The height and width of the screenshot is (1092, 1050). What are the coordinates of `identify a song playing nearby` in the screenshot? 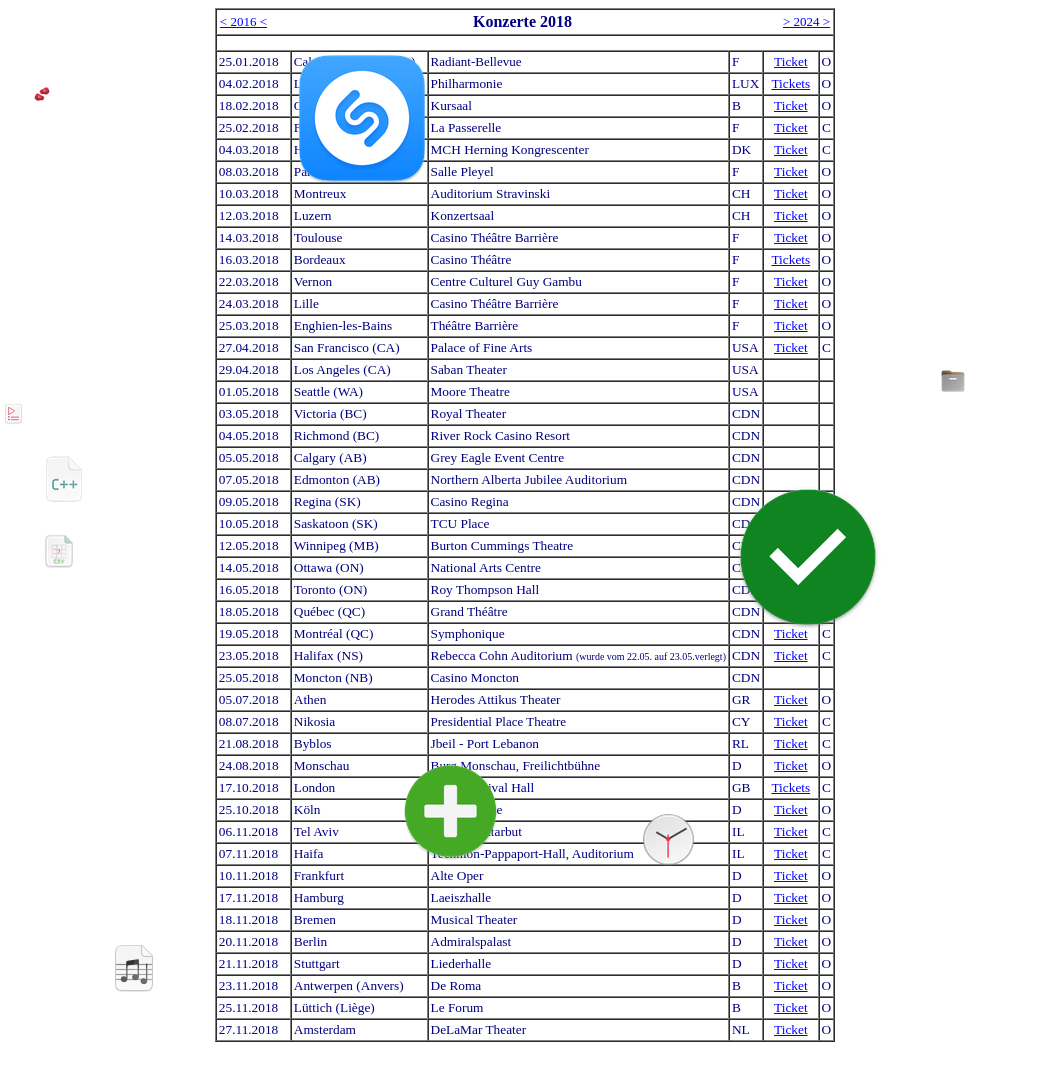 It's located at (362, 118).